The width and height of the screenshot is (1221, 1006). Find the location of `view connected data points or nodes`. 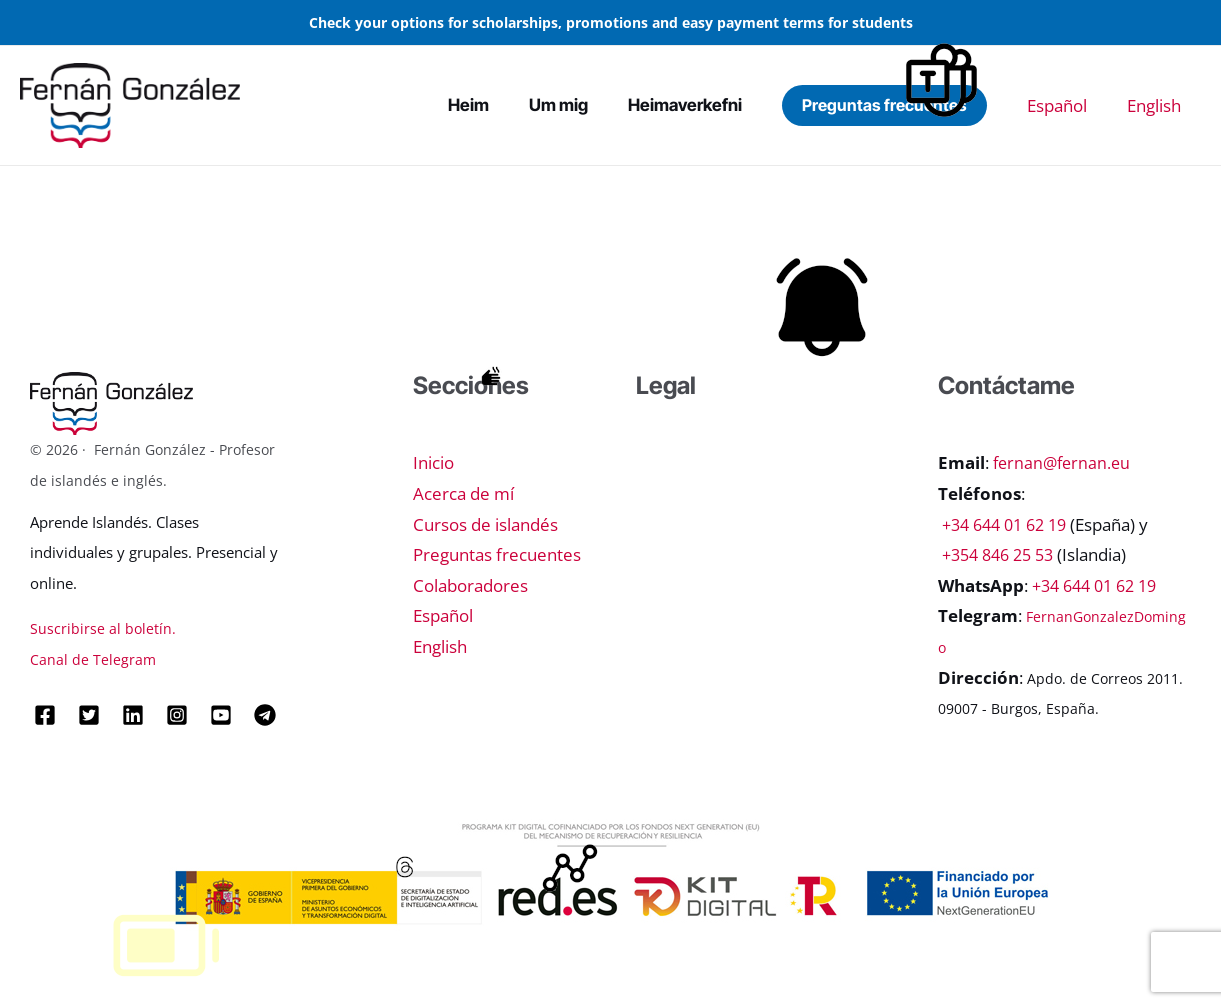

view connected data points or nodes is located at coordinates (570, 868).